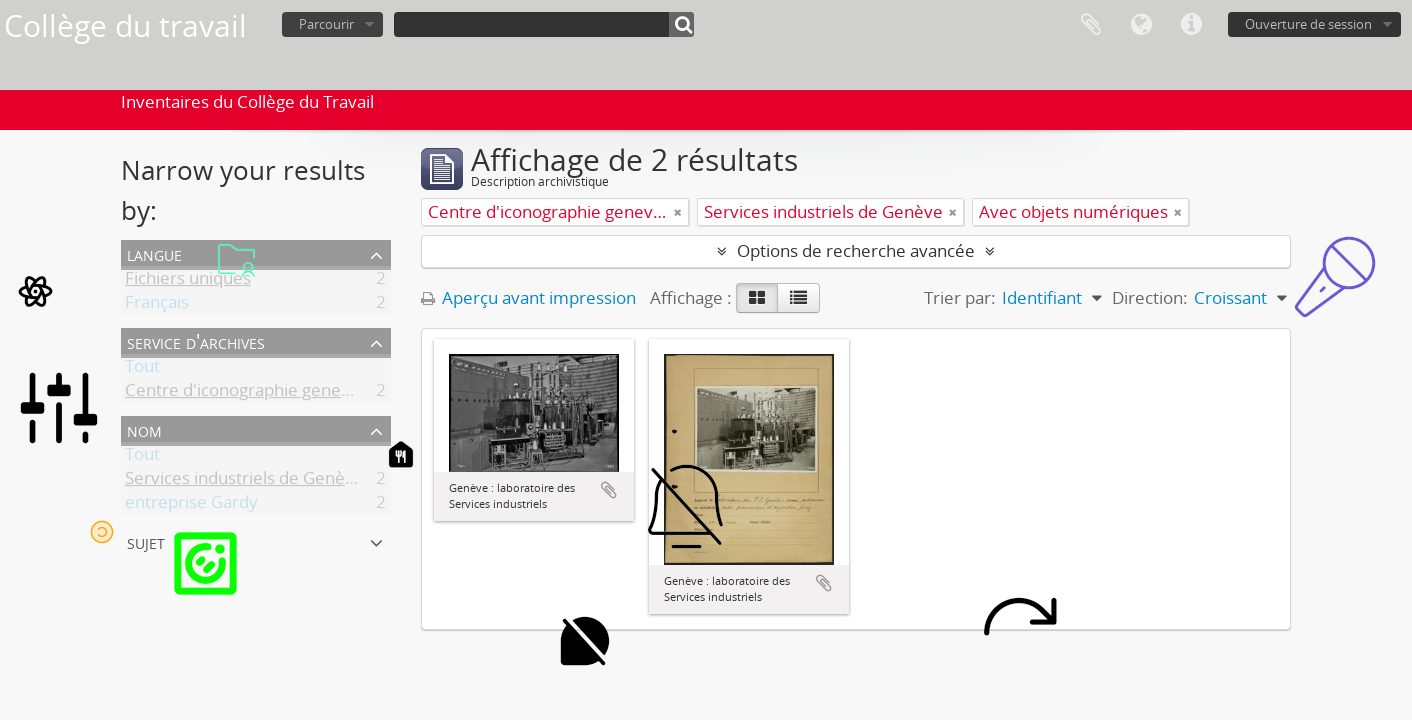  Describe the element at coordinates (686, 506) in the screenshot. I see `mute notifications` at that location.